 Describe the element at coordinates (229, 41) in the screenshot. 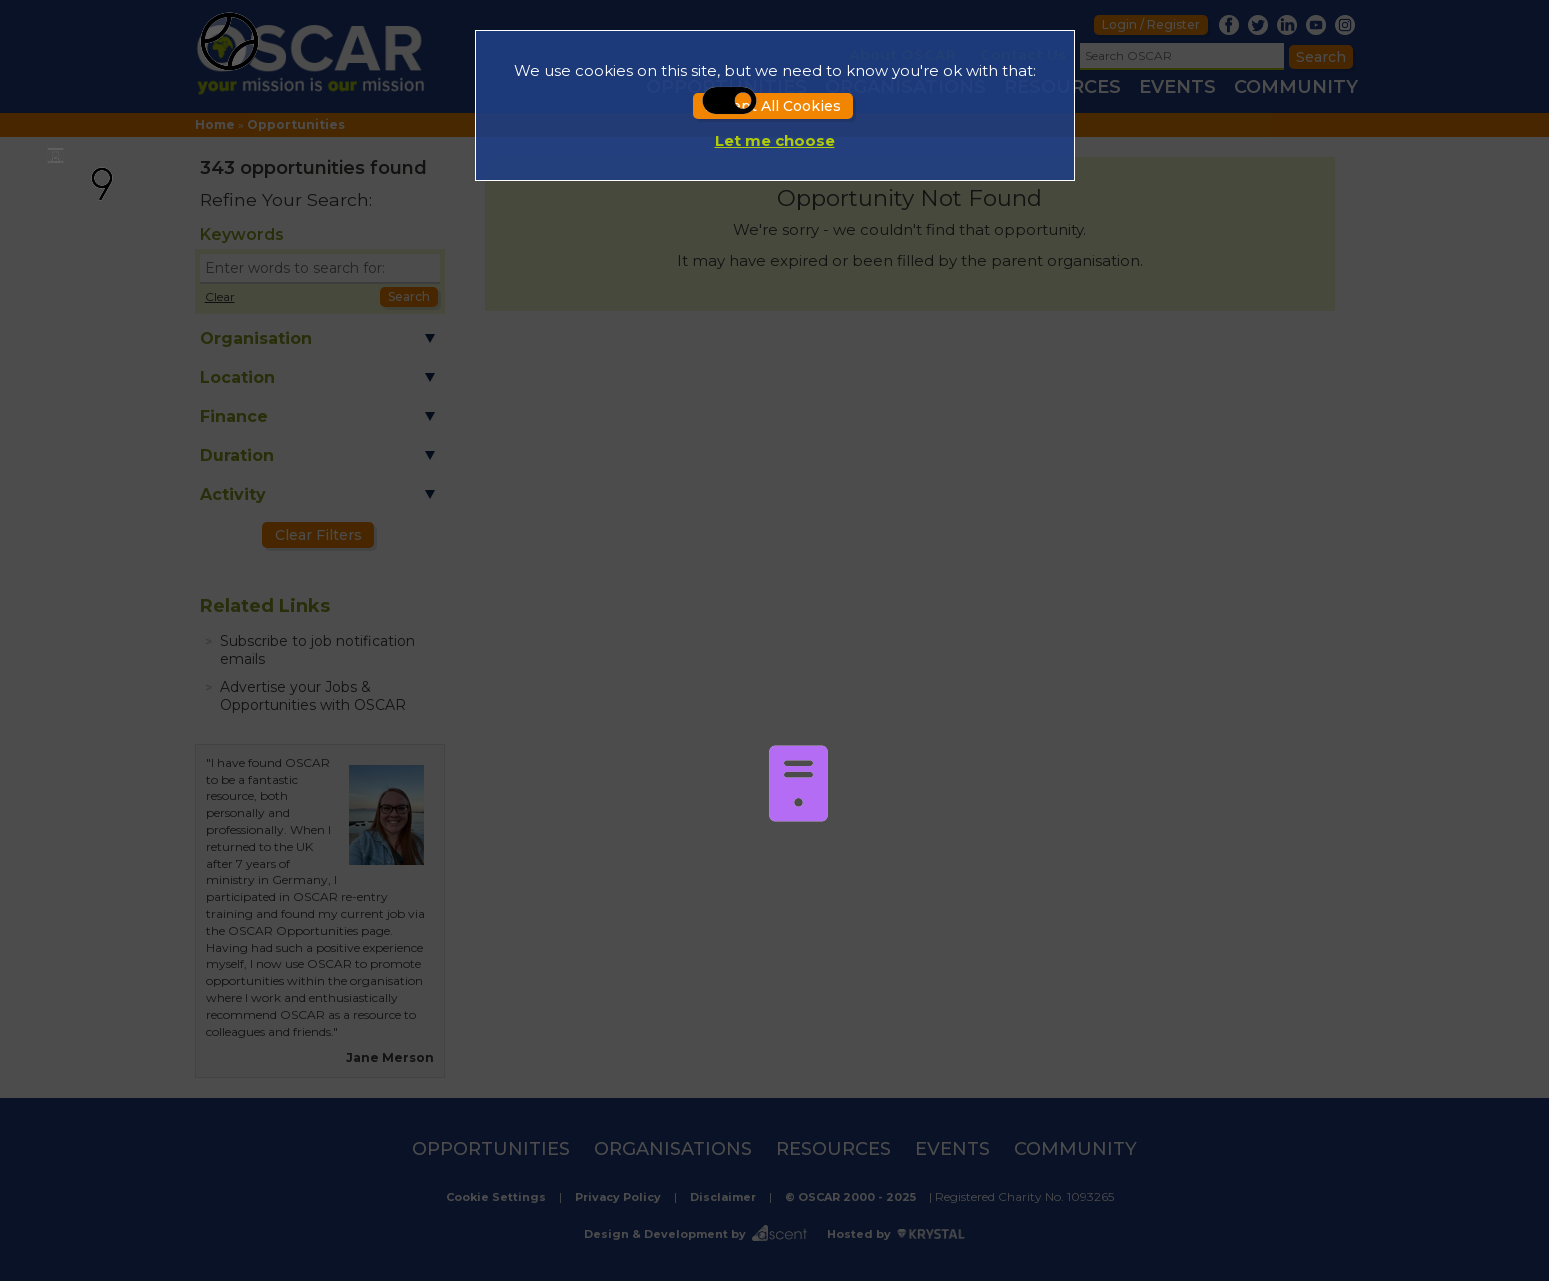

I see `access tennis or sports-related content` at that location.